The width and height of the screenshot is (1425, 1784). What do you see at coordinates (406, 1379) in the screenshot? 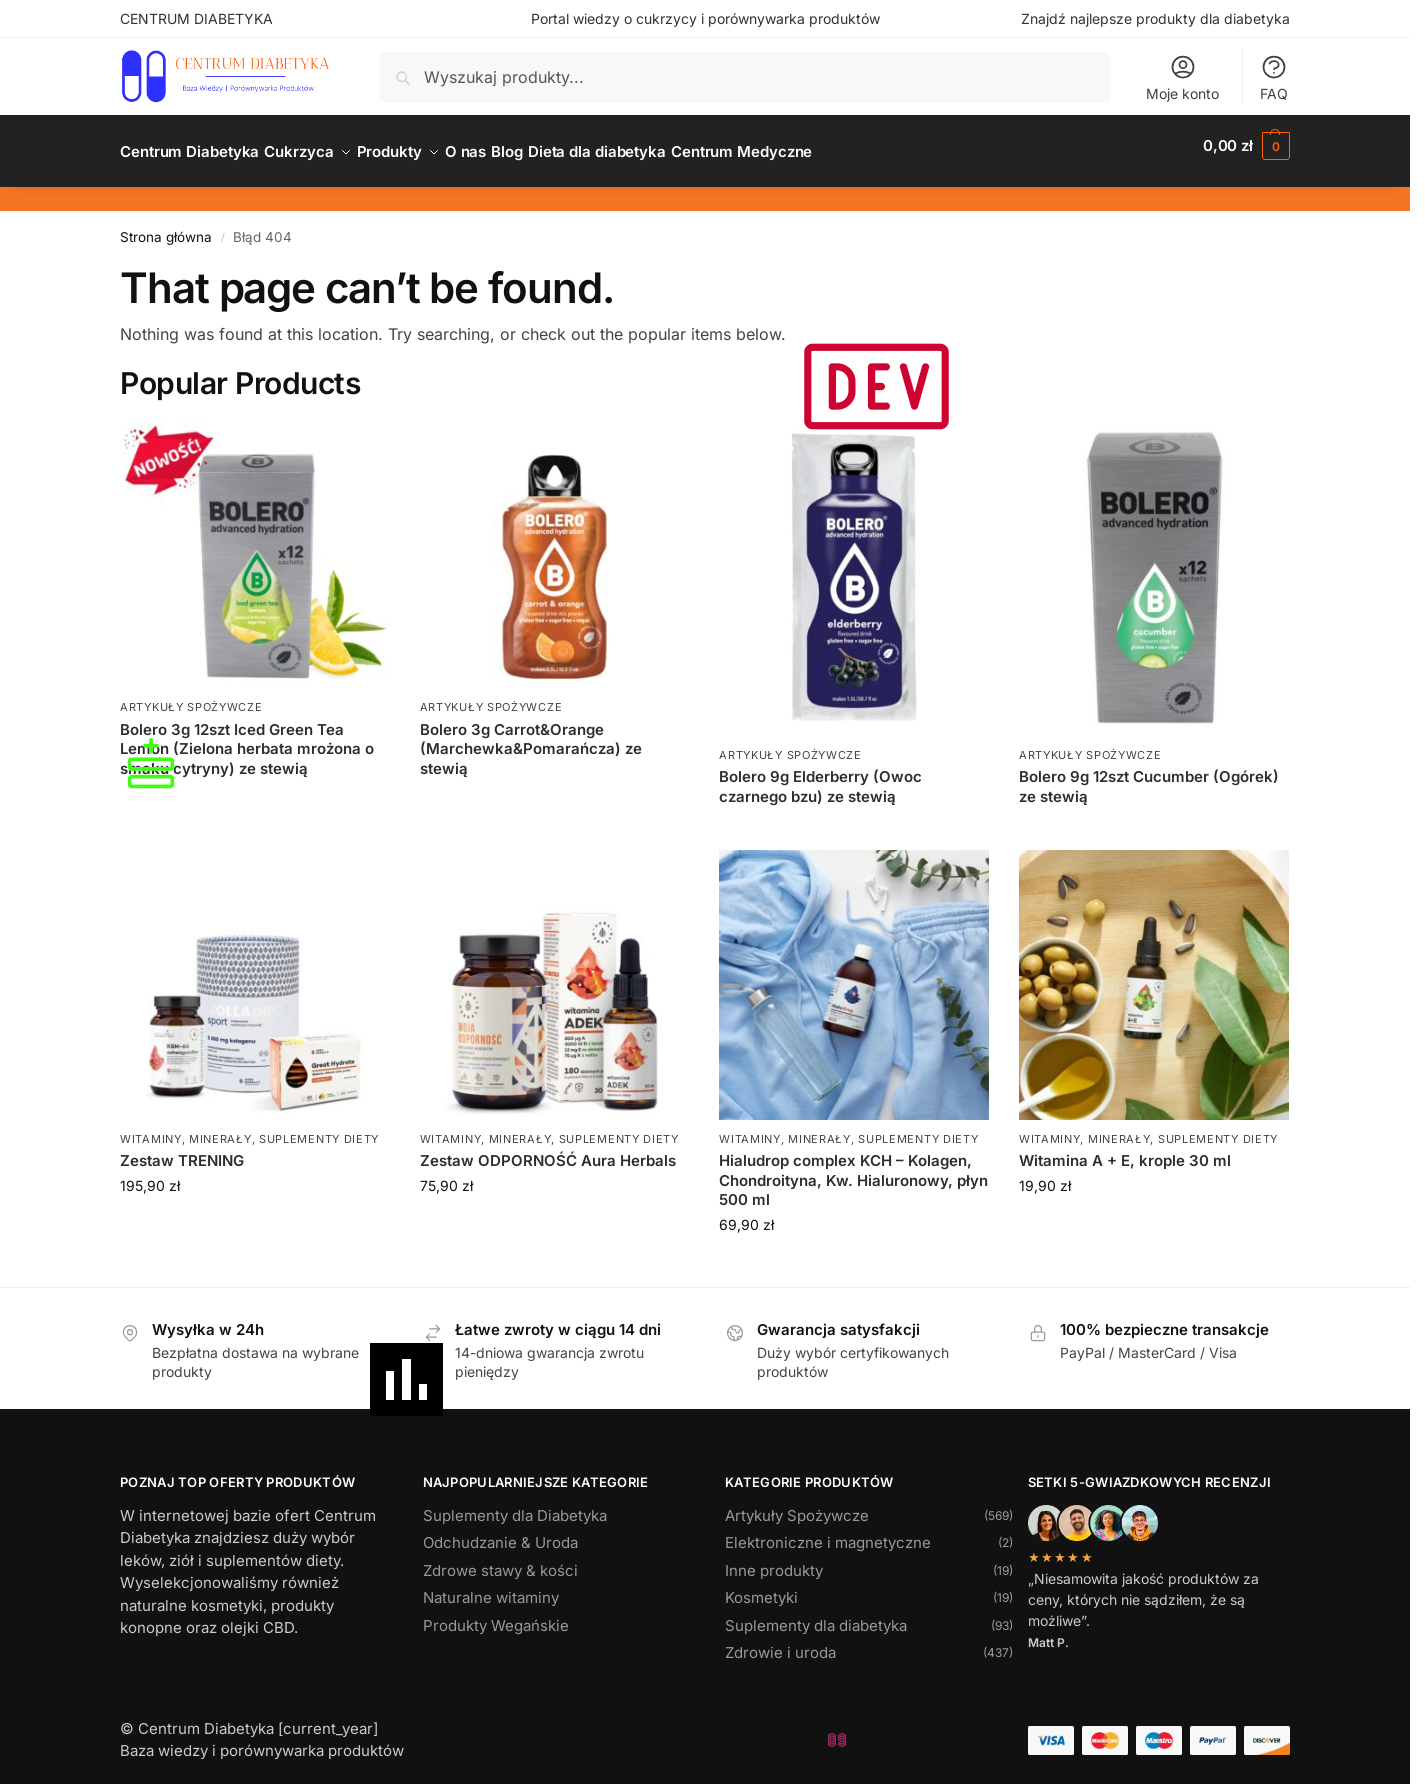
I see `insert a chart or graph into a document` at bounding box center [406, 1379].